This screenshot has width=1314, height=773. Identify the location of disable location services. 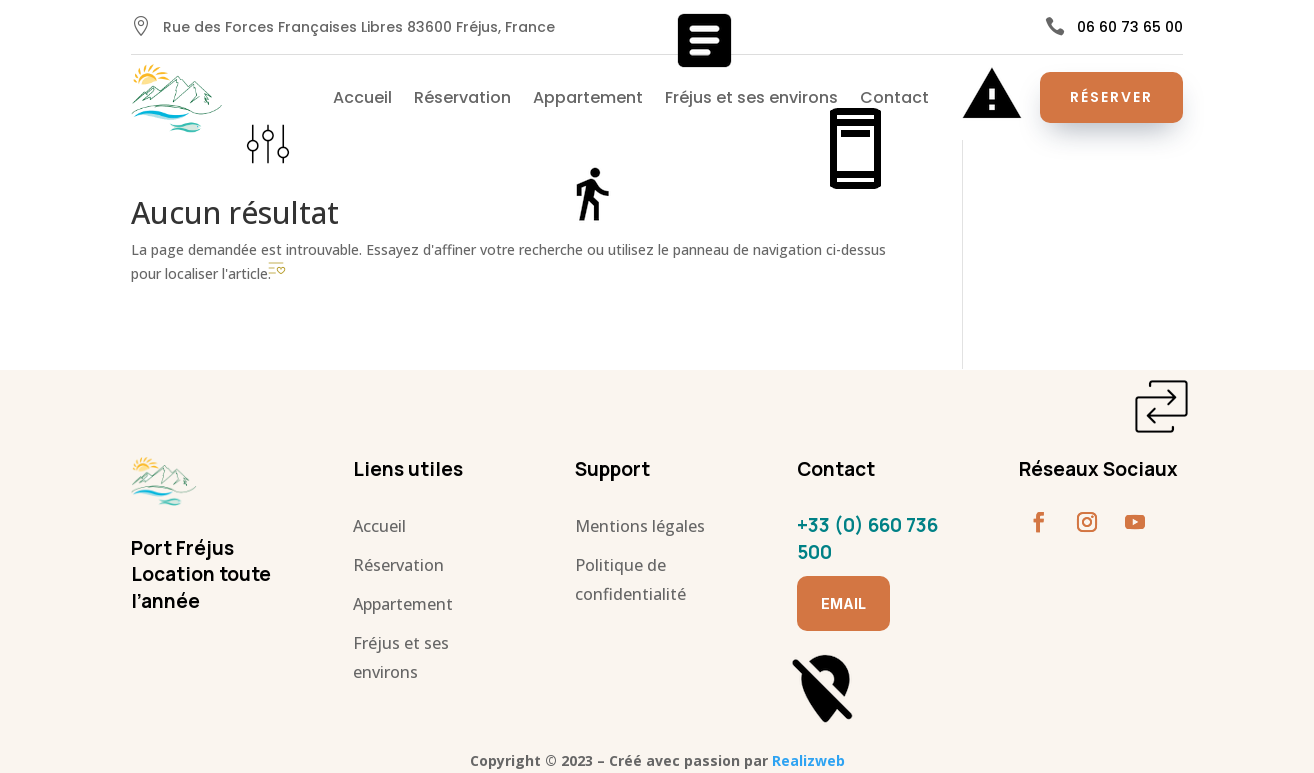
(825, 689).